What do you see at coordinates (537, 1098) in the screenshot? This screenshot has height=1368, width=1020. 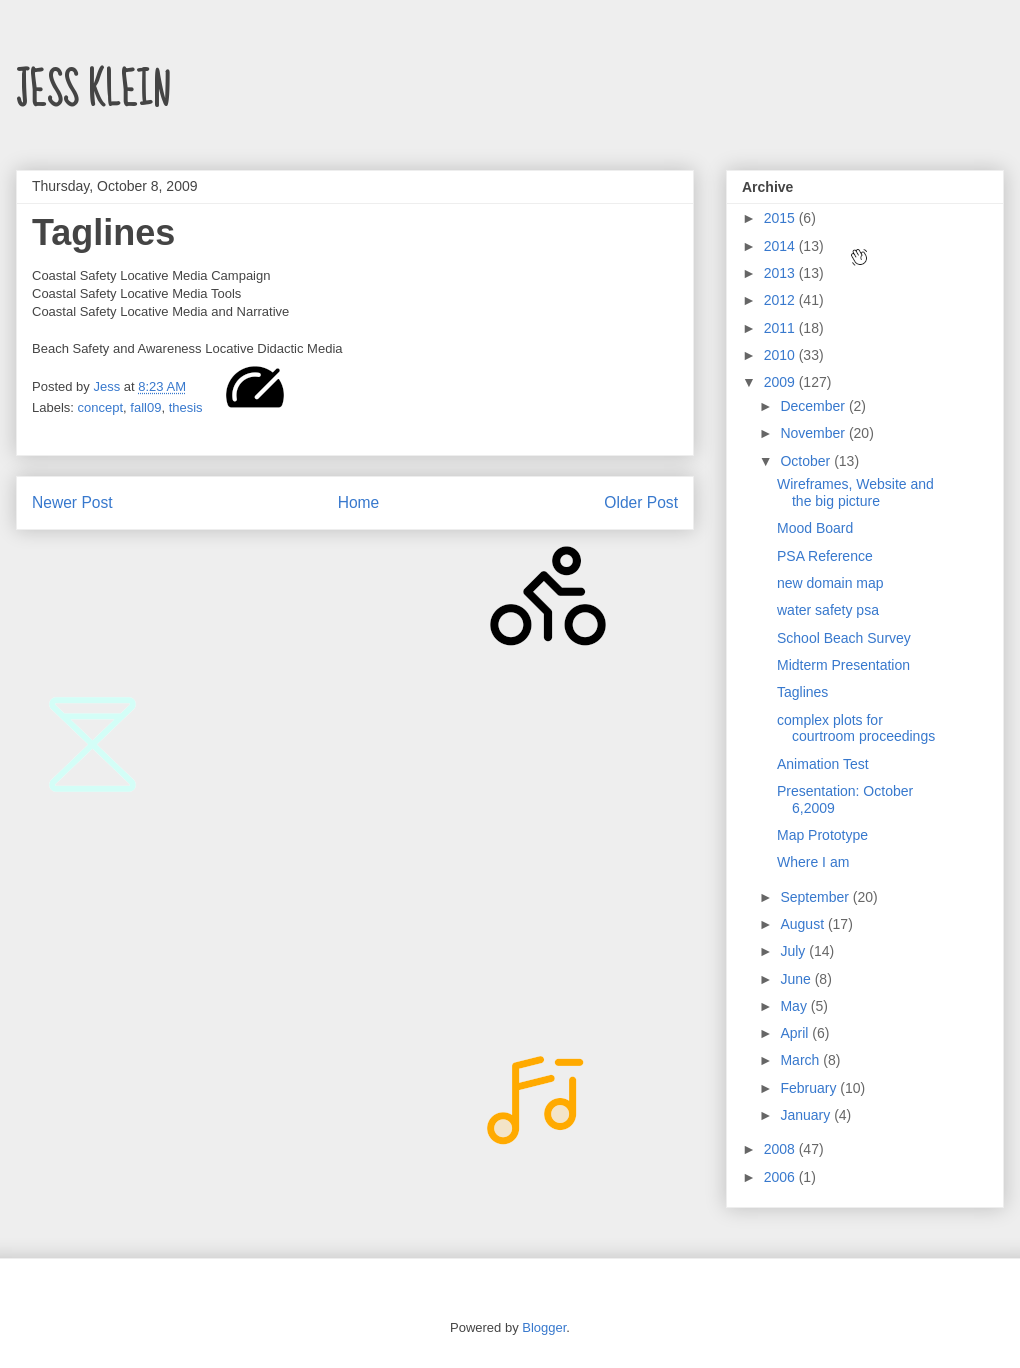 I see `remove a song from playlist` at bounding box center [537, 1098].